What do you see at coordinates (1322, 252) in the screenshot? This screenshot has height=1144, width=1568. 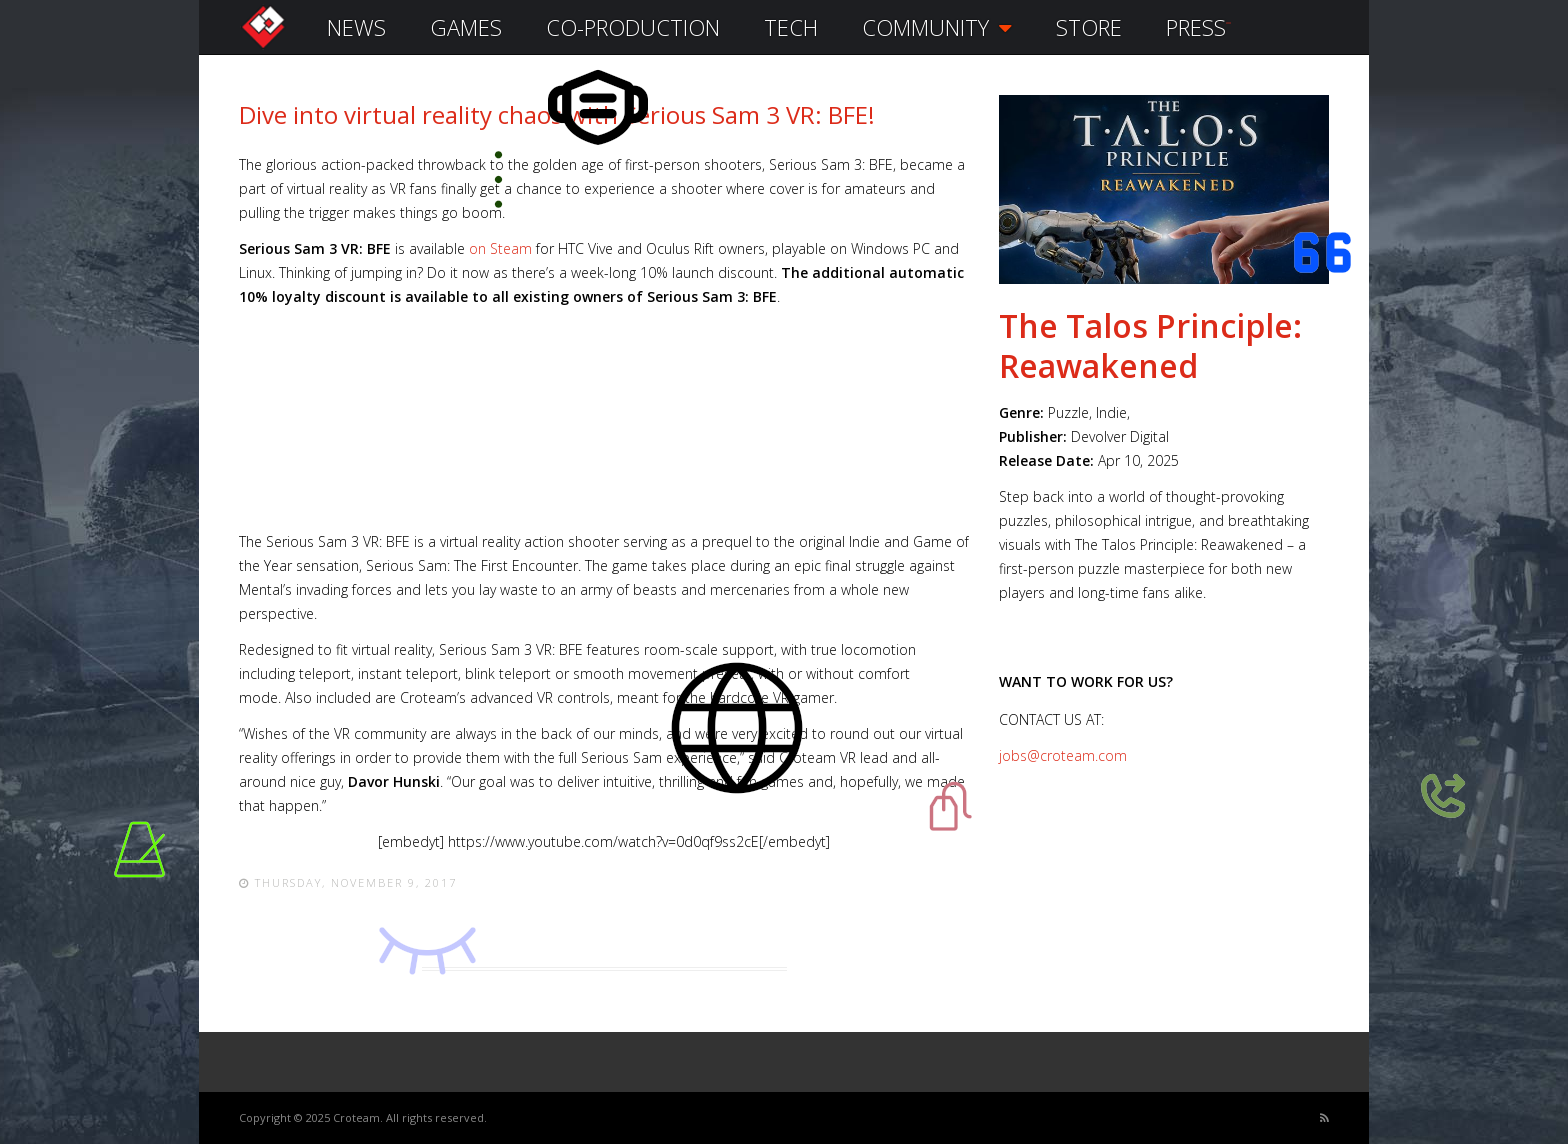 I see `indicates item number 66 in a list or sequence` at bounding box center [1322, 252].